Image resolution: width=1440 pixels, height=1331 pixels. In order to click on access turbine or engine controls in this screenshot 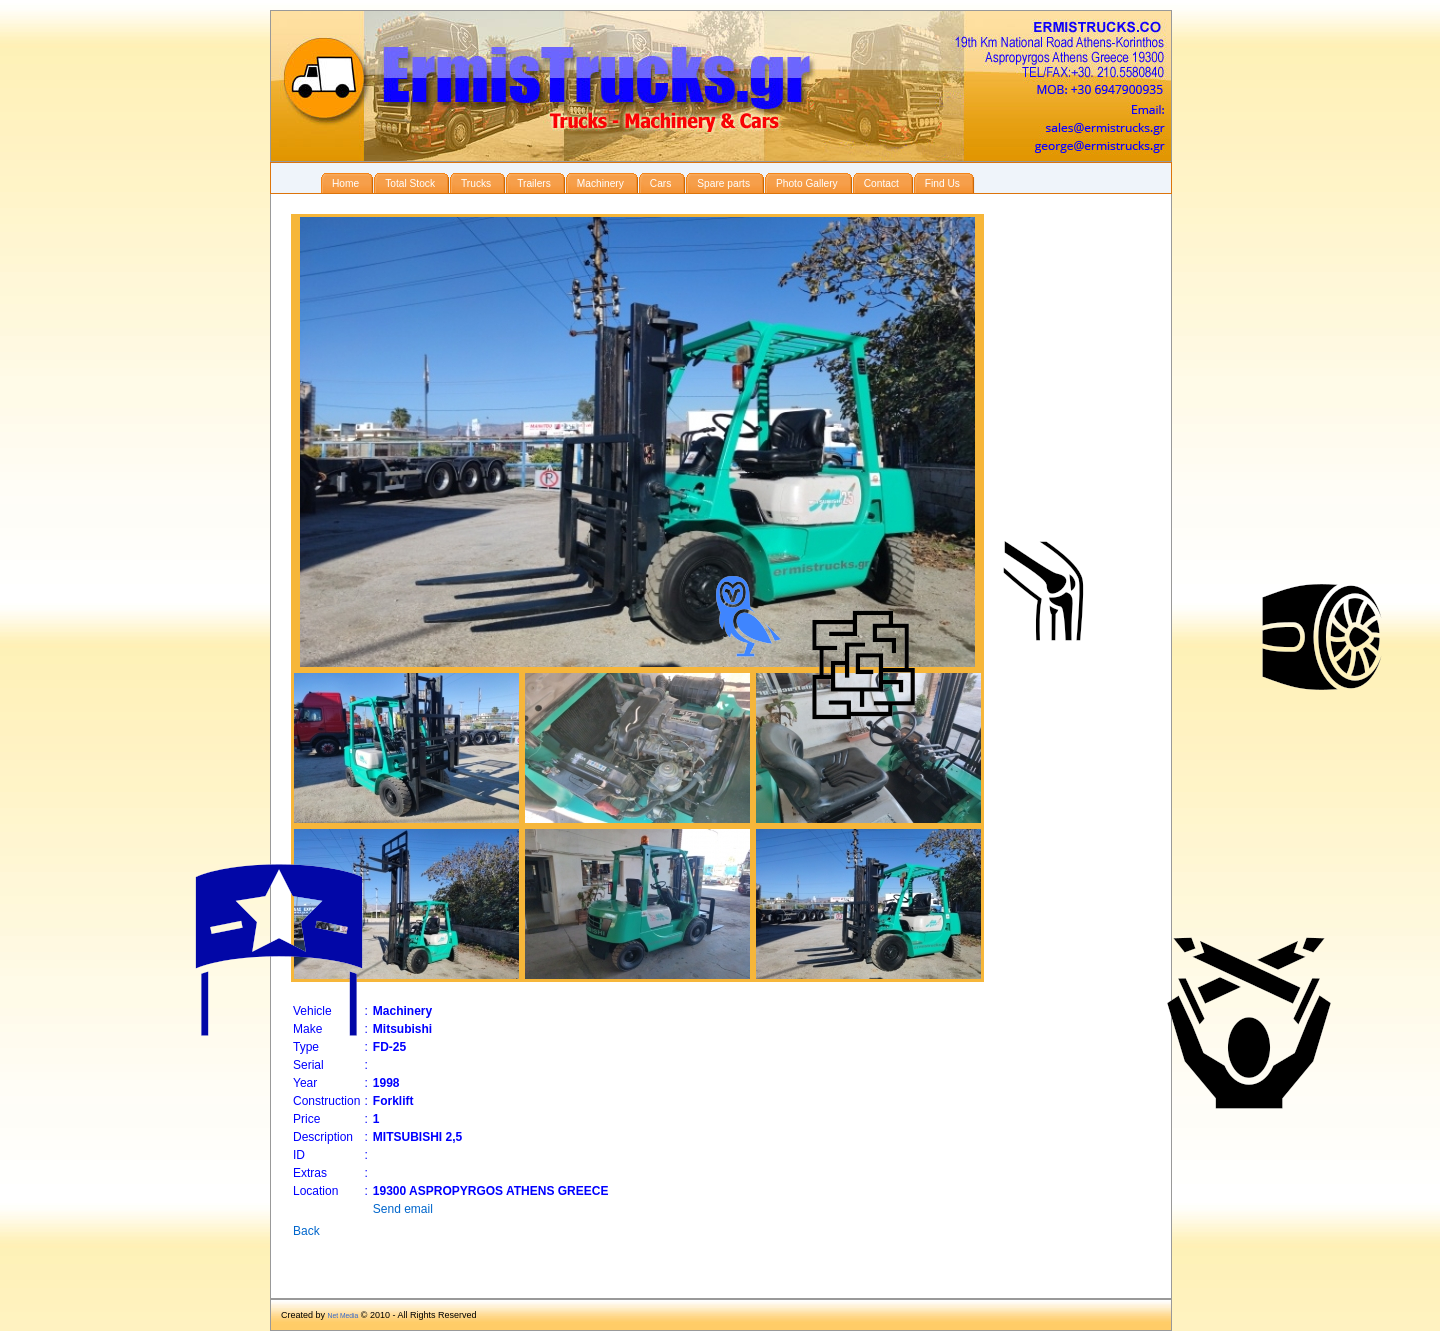, I will do `click(1322, 637)`.